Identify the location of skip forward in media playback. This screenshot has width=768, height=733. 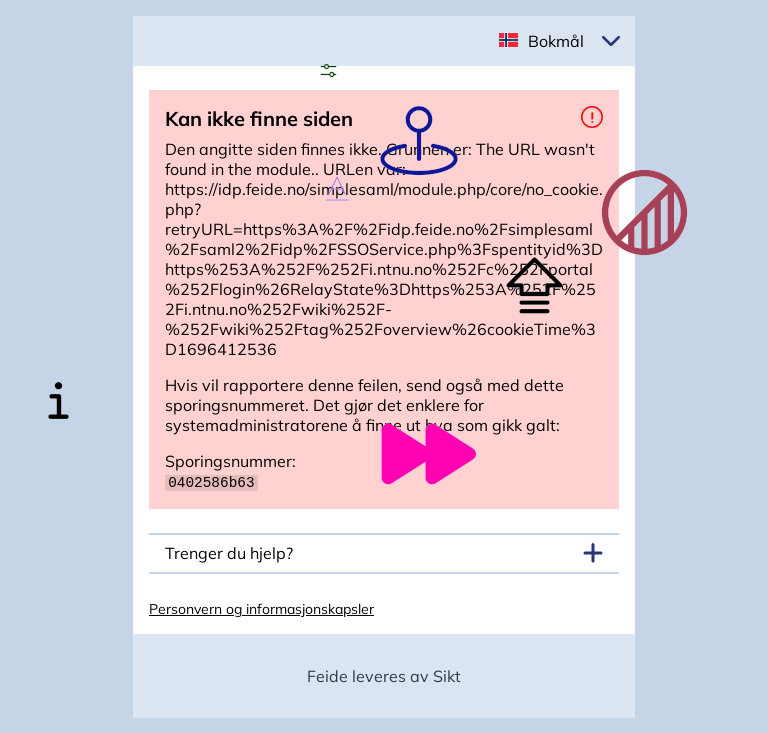
(422, 454).